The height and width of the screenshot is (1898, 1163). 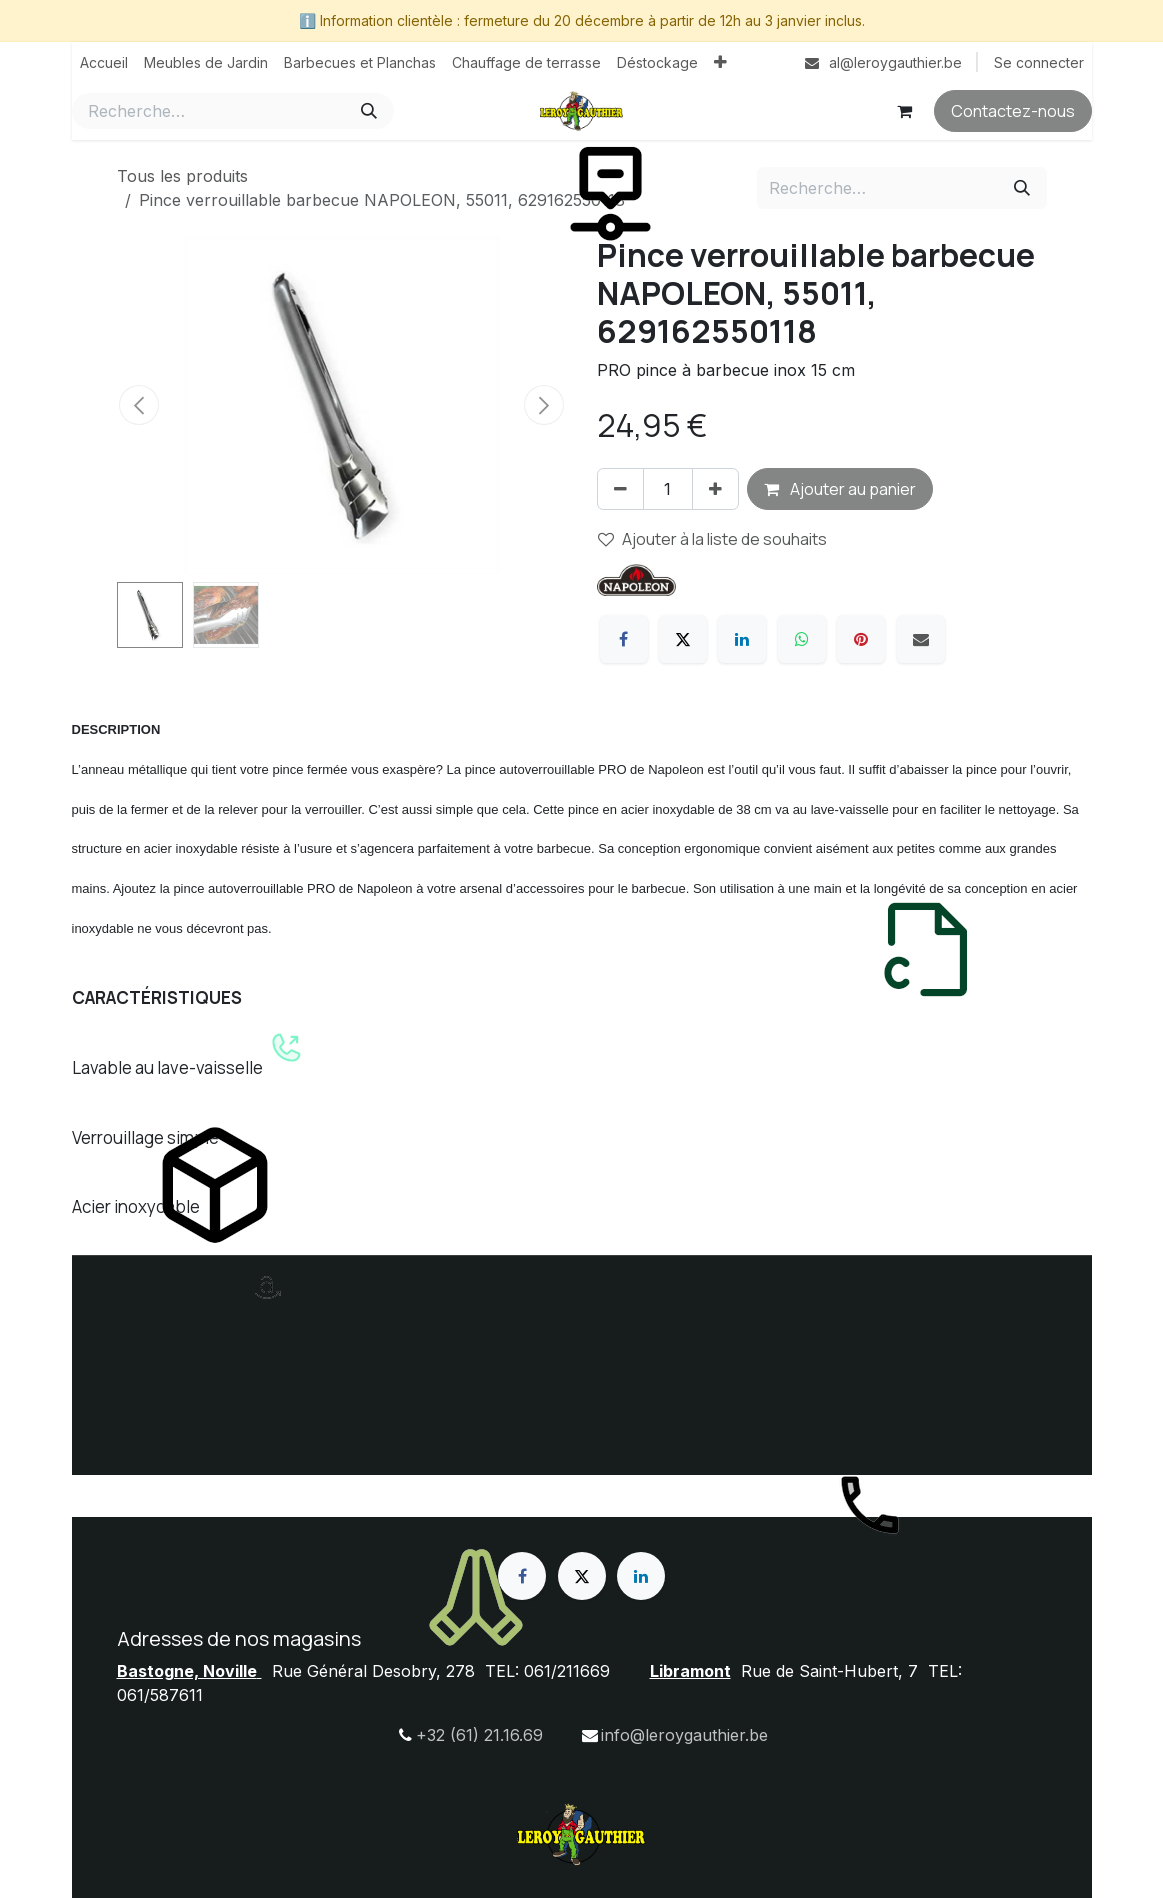 I want to click on open a C programming language file, so click(x=927, y=949).